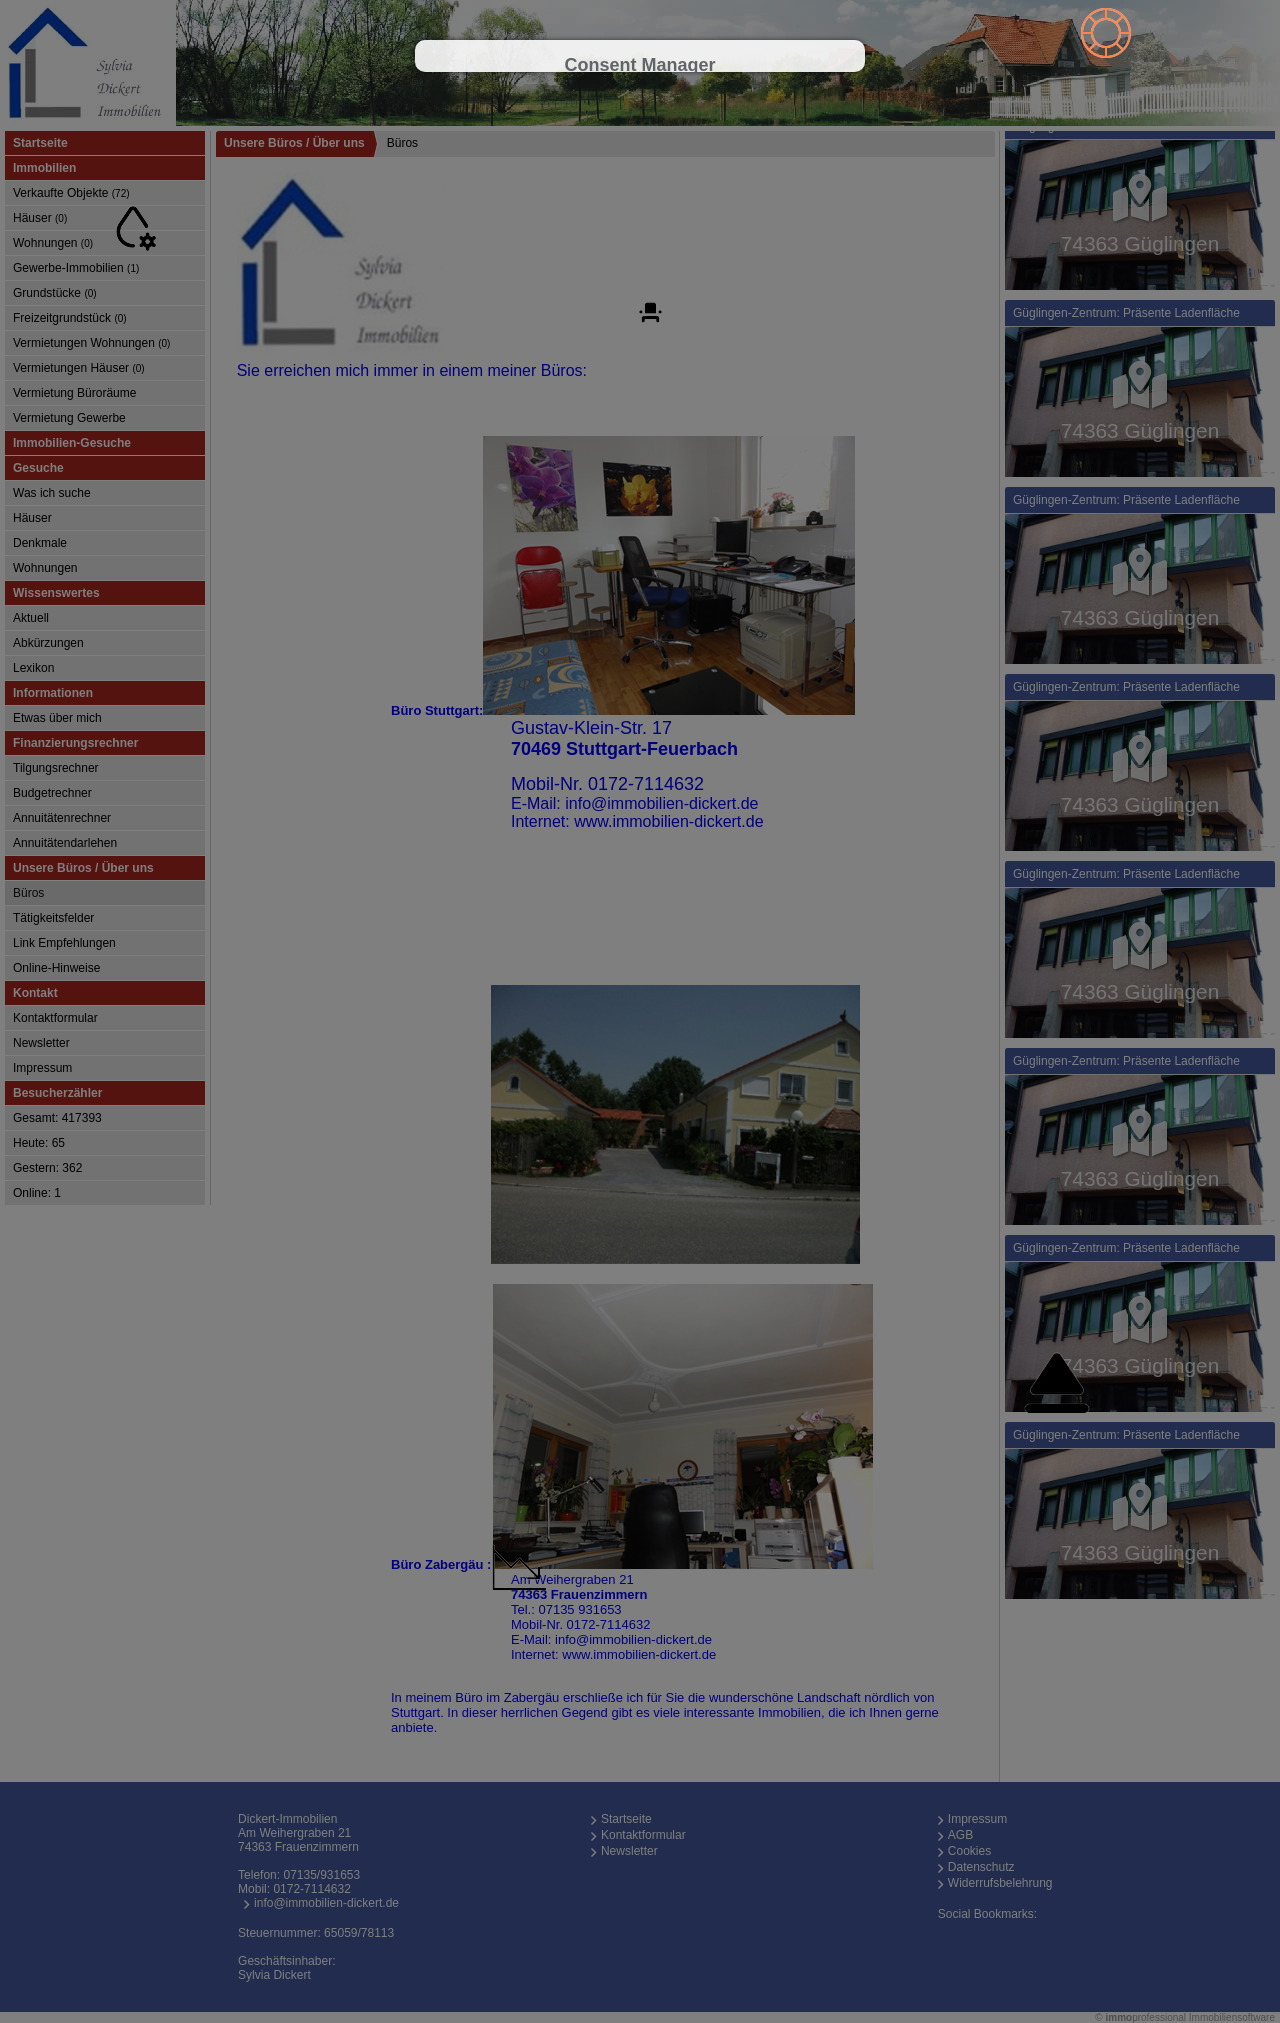  What do you see at coordinates (133, 227) in the screenshot?
I see `configure water or liquid settings` at bounding box center [133, 227].